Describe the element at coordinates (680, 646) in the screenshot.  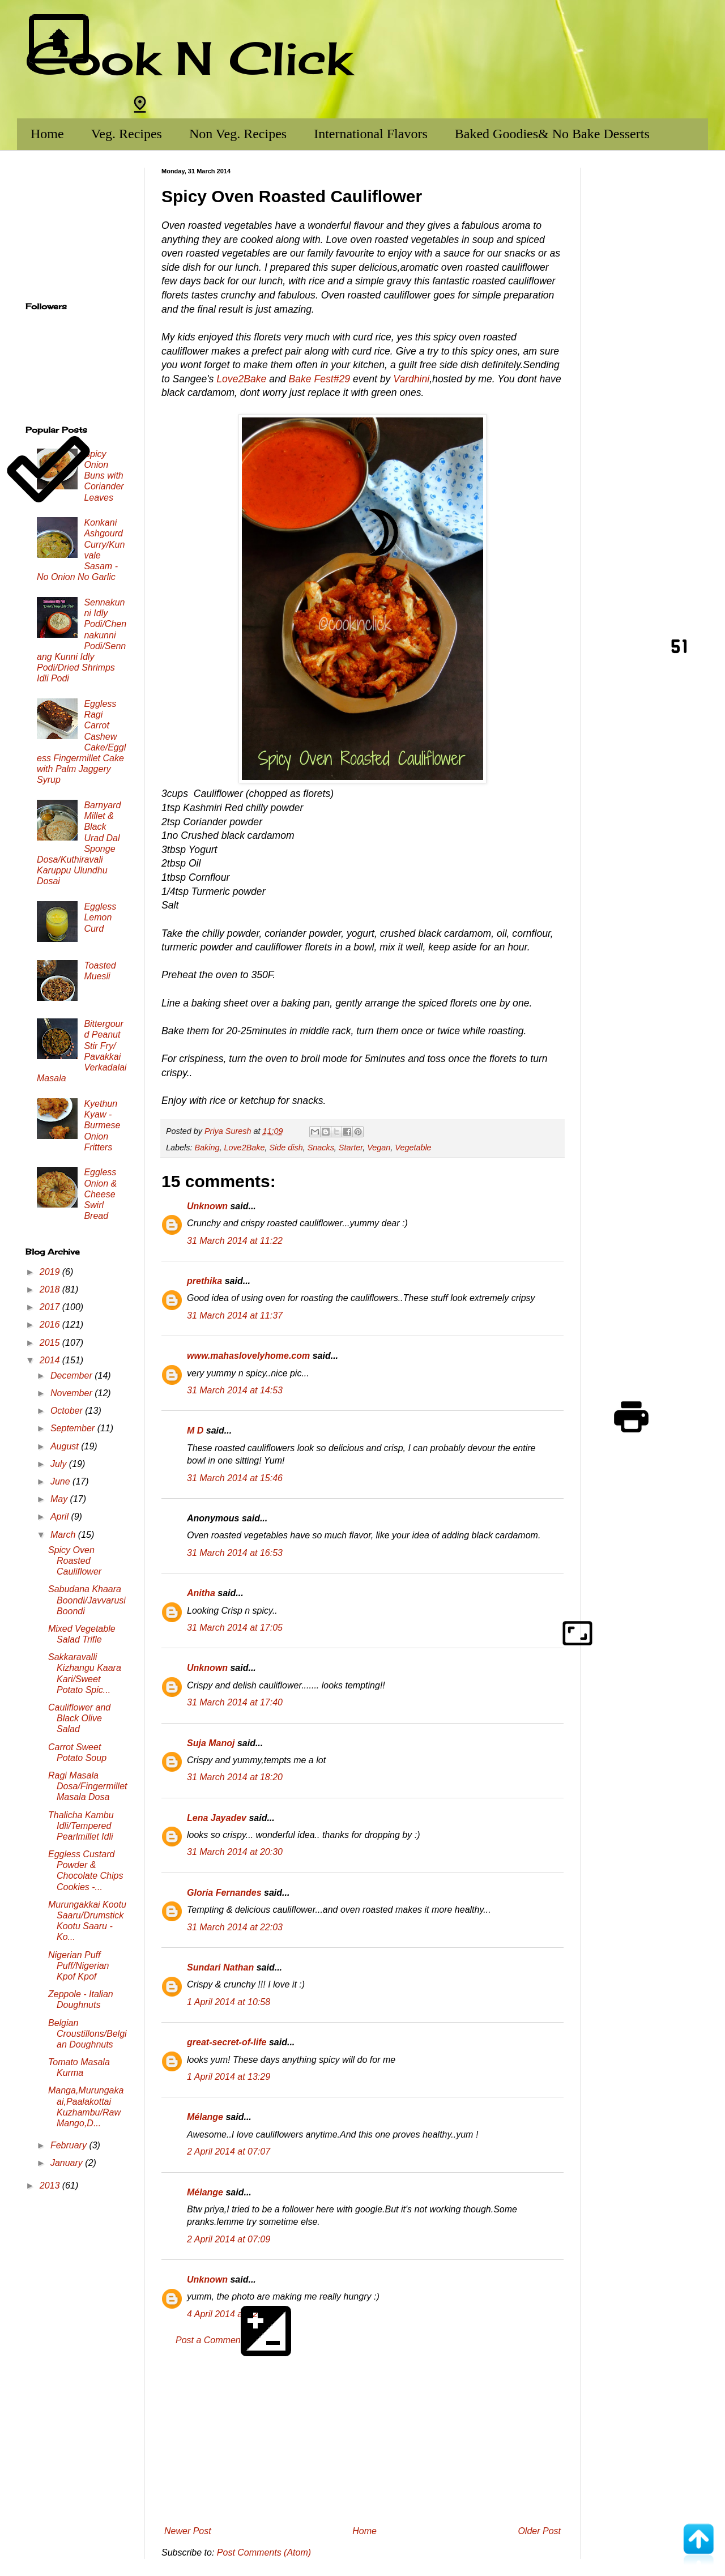
I see `indicates item number 51 in a list or sequence` at that location.